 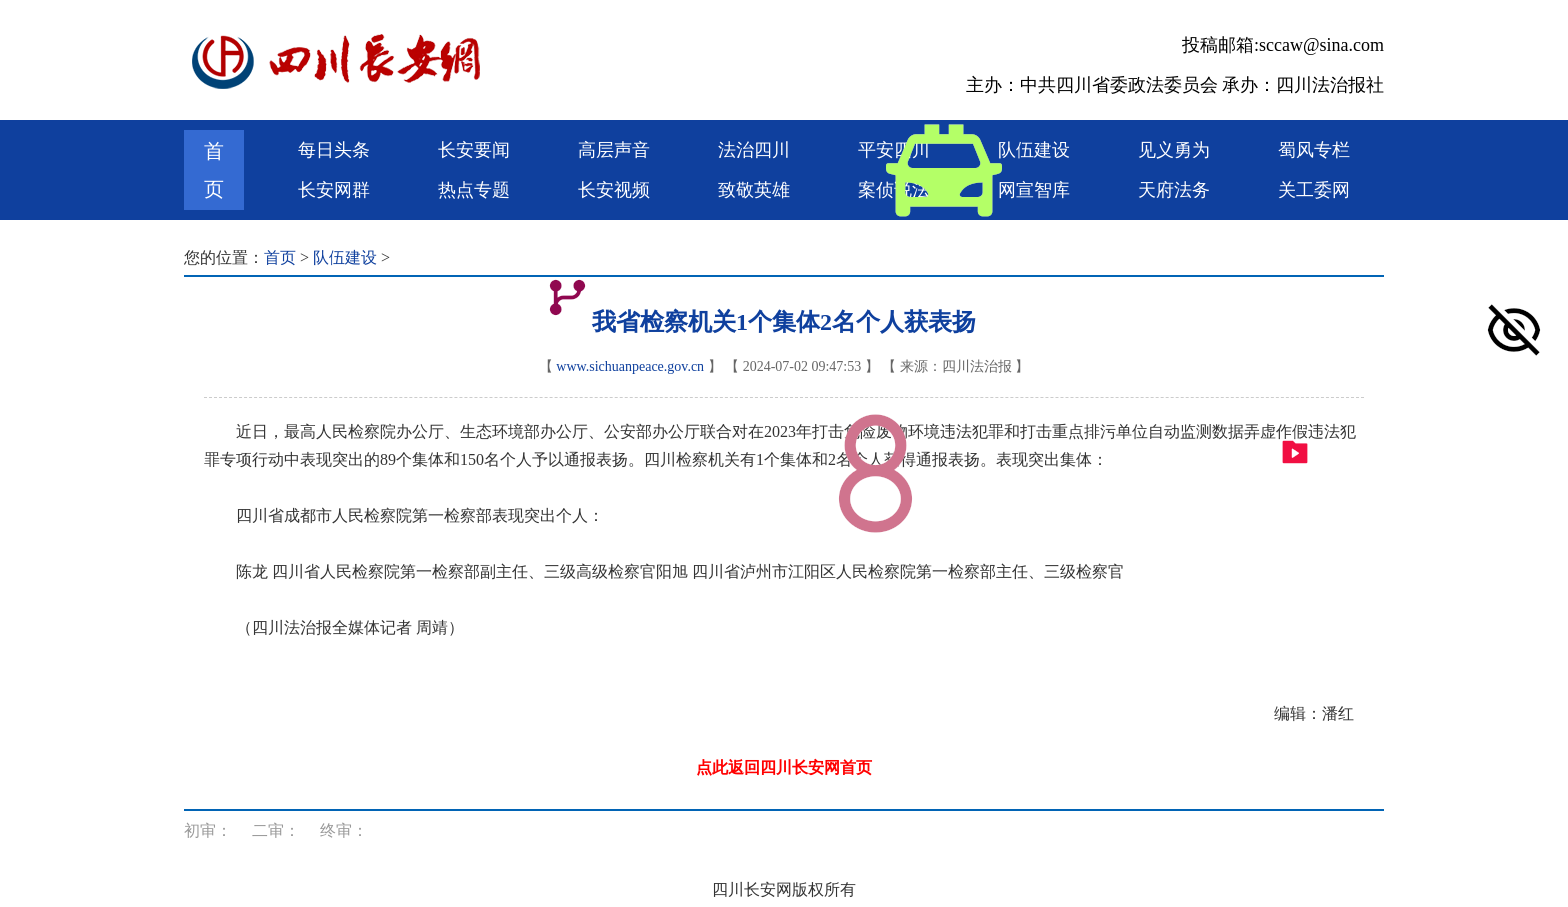 I want to click on view nearby police stations or services, so click(x=944, y=168).